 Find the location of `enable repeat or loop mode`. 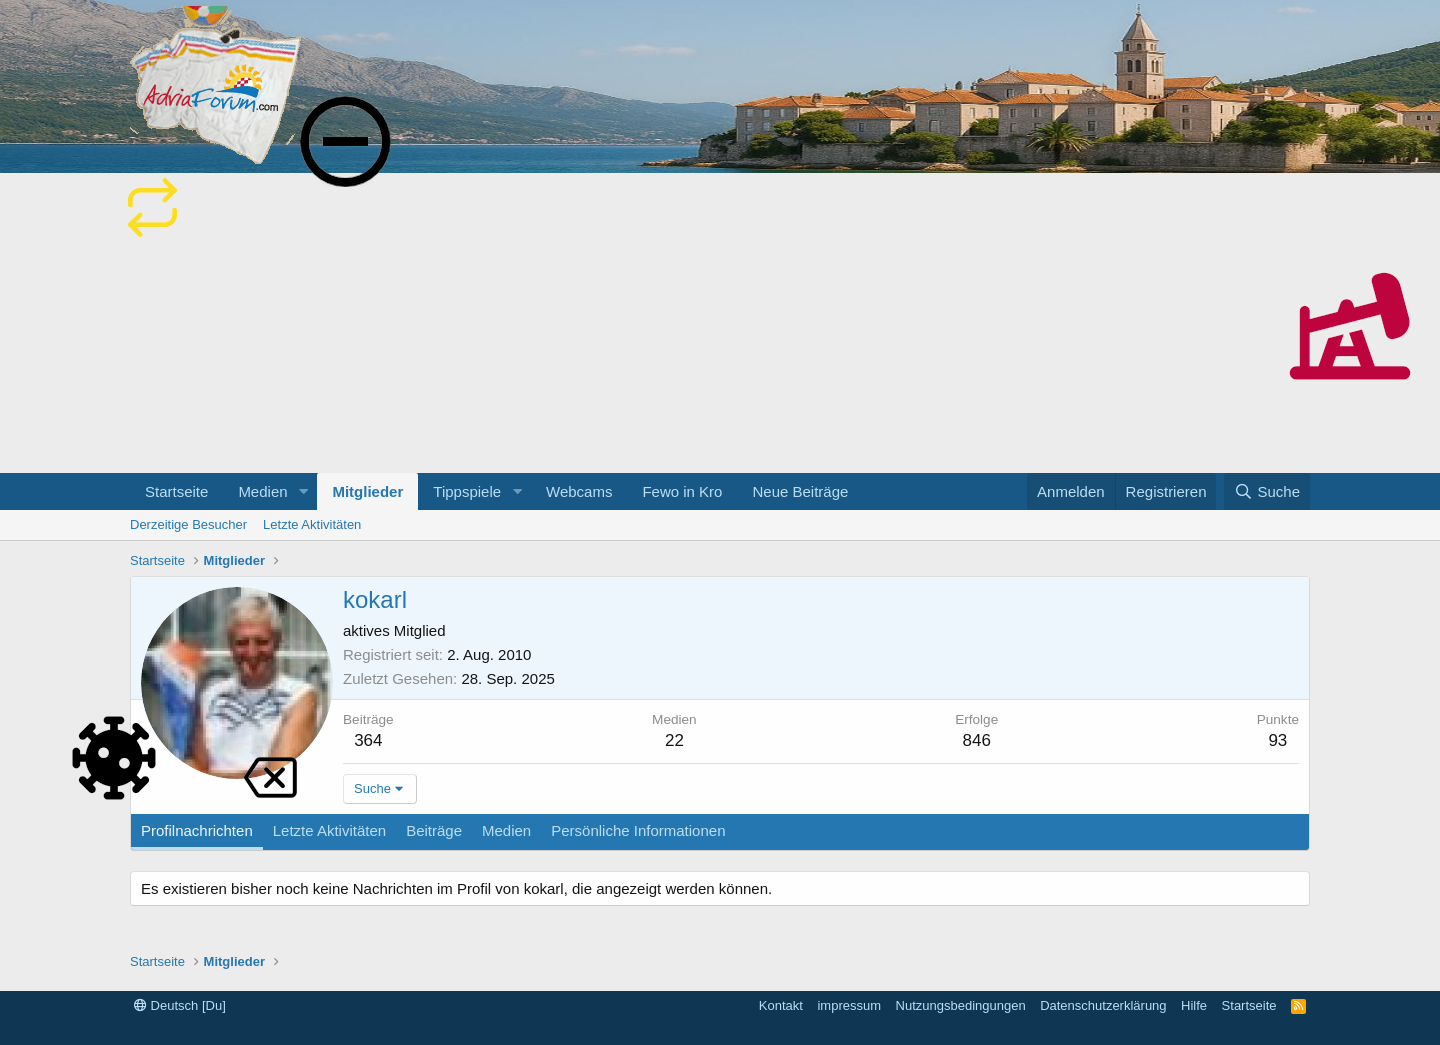

enable repeat or loop mode is located at coordinates (152, 207).